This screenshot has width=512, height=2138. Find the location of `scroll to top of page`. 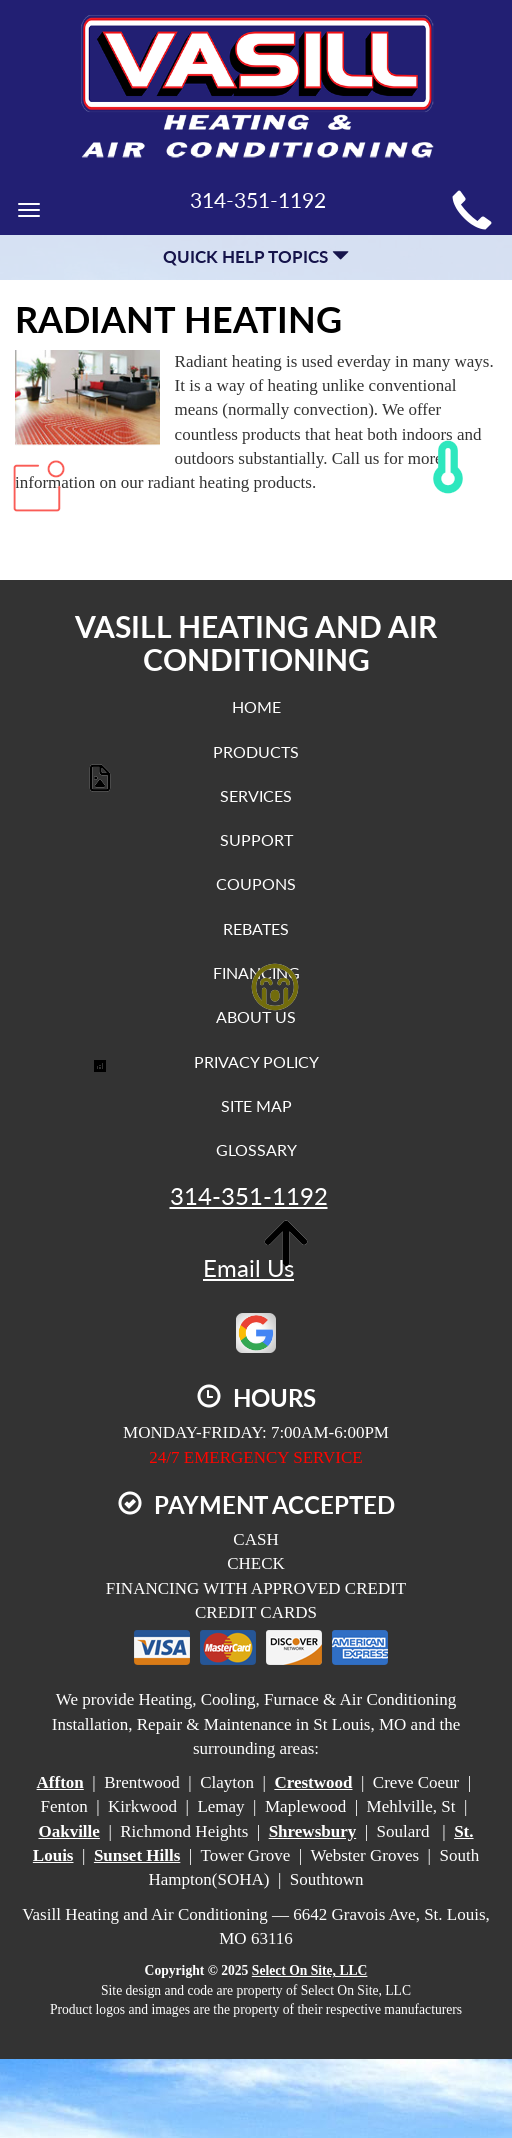

scroll to top of page is located at coordinates (285, 1245).